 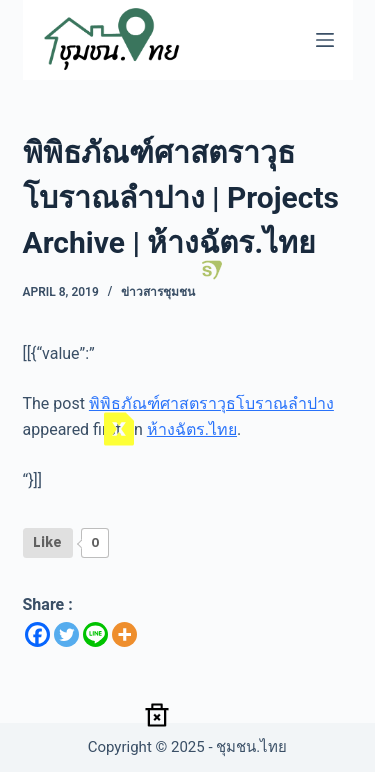 I want to click on open an excel spreadsheet file, so click(x=119, y=429).